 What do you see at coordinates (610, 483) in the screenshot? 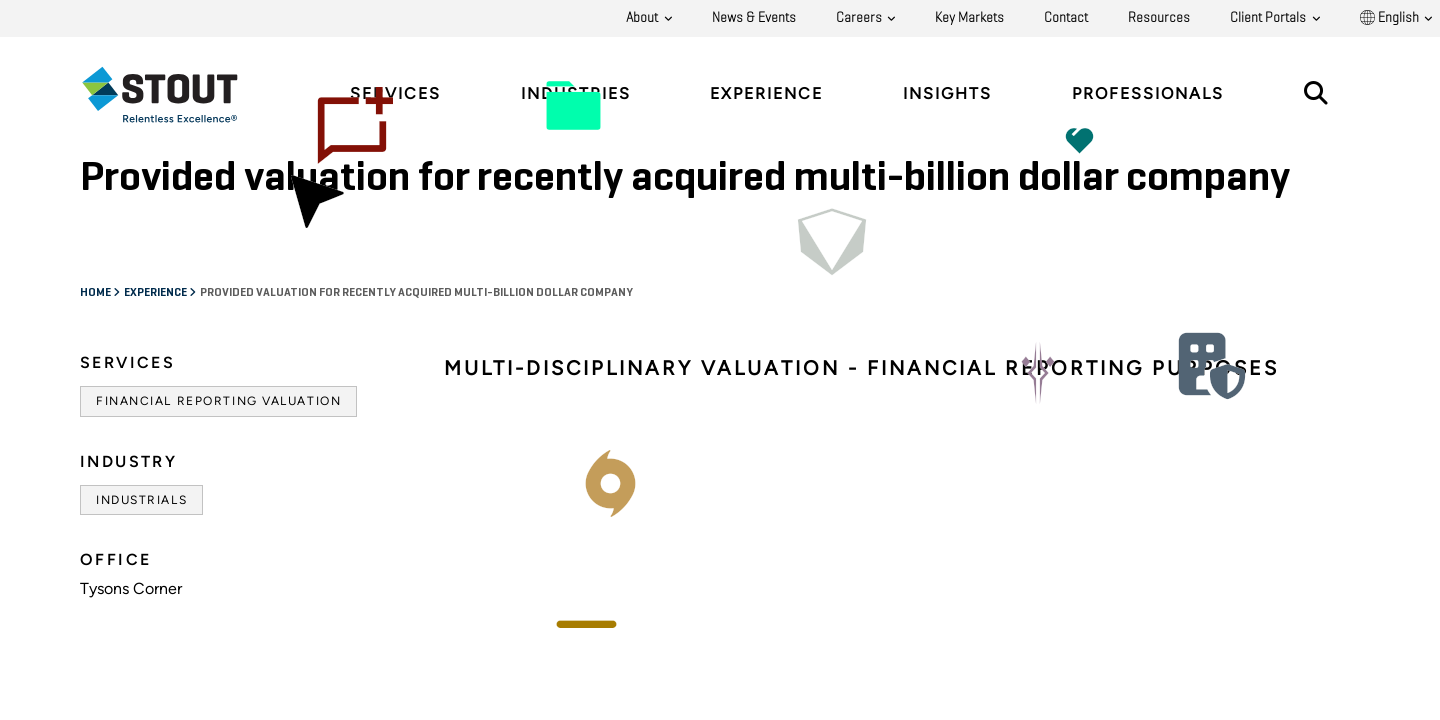
I see `launch Origin gaming client` at bounding box center [610, 483].